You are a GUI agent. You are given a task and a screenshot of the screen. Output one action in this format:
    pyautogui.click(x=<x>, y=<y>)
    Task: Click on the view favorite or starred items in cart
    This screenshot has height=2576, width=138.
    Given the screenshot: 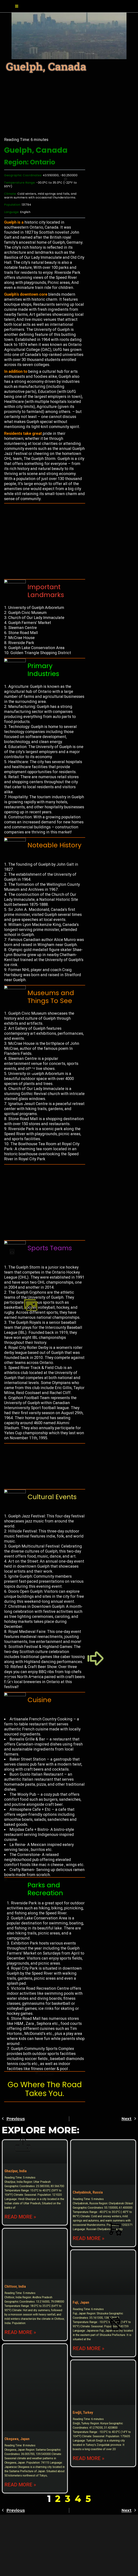 What is the action you would take?
    pyautogui.click(x=115, y=2229)
    